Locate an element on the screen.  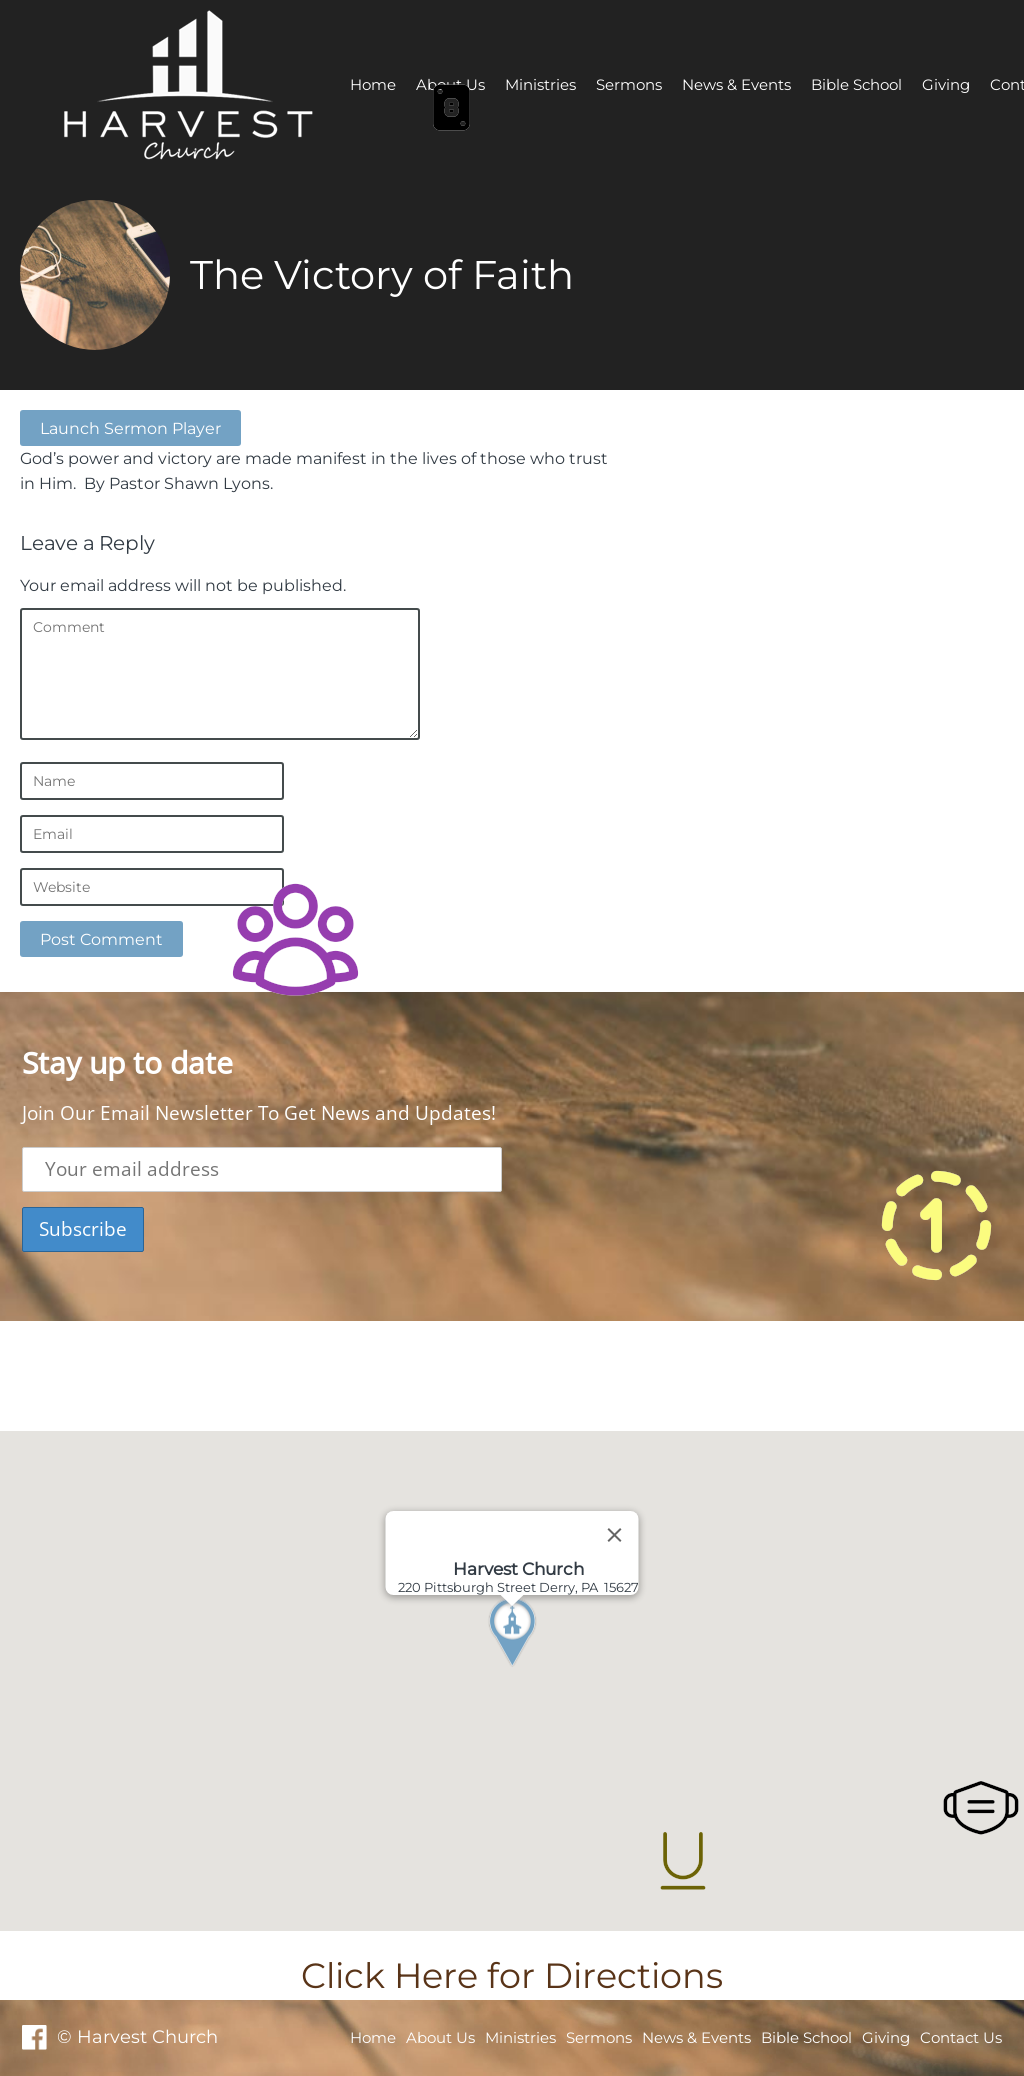
indicates face mask required or health safety guidelines is located at coordinates (981, 1809).